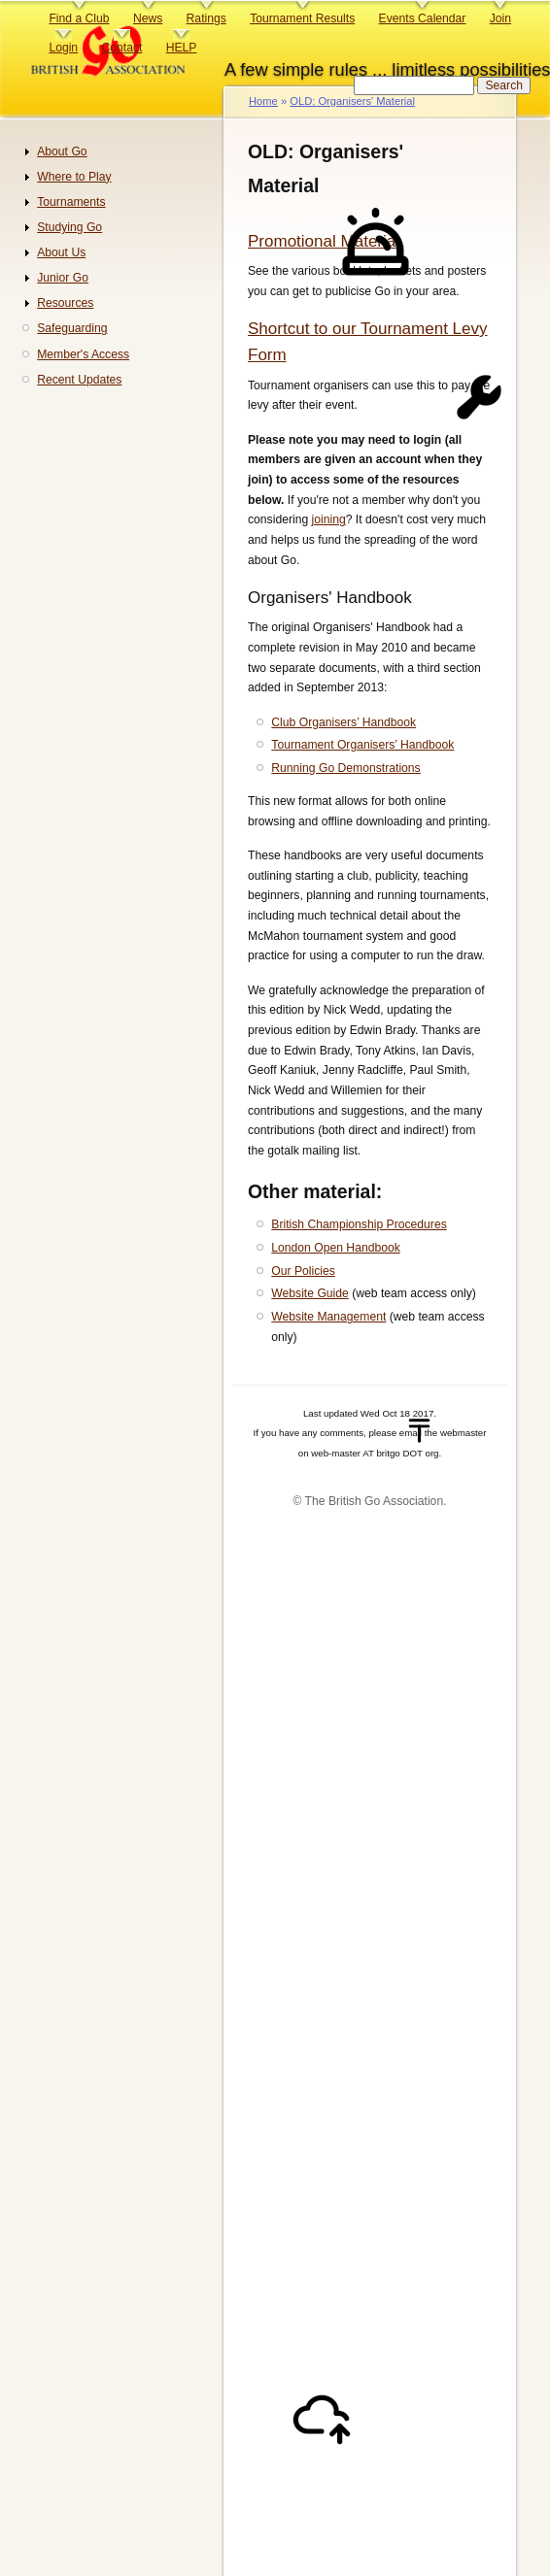 The image size is (550, 2576). I want to click on access settings or preferences, so click(479, 397).